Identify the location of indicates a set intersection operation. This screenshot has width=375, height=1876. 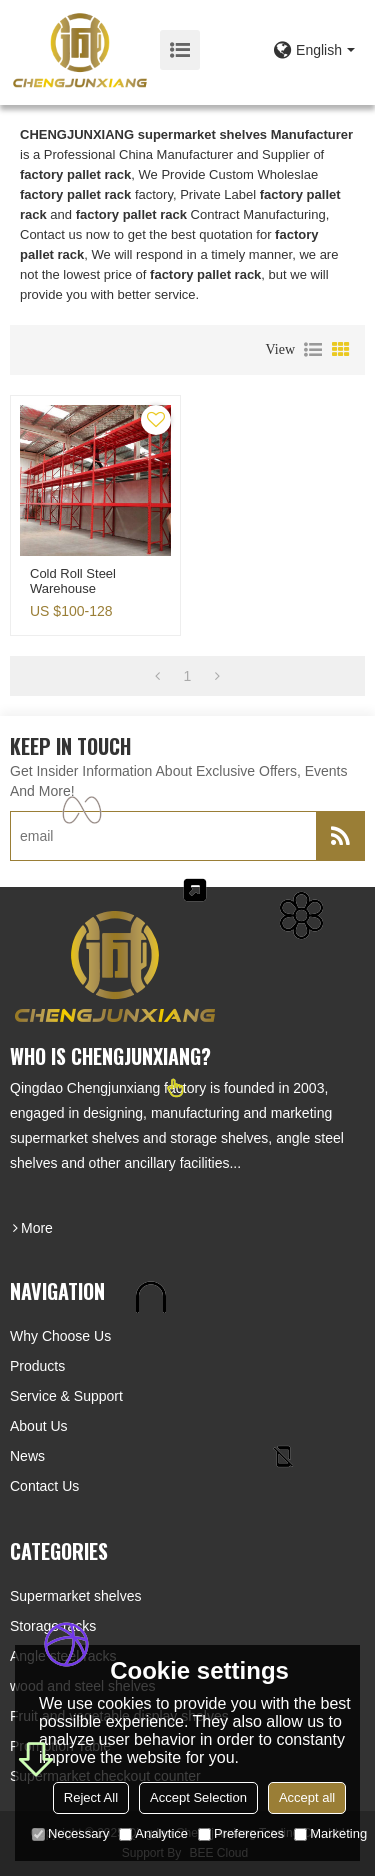
(151, 1298).